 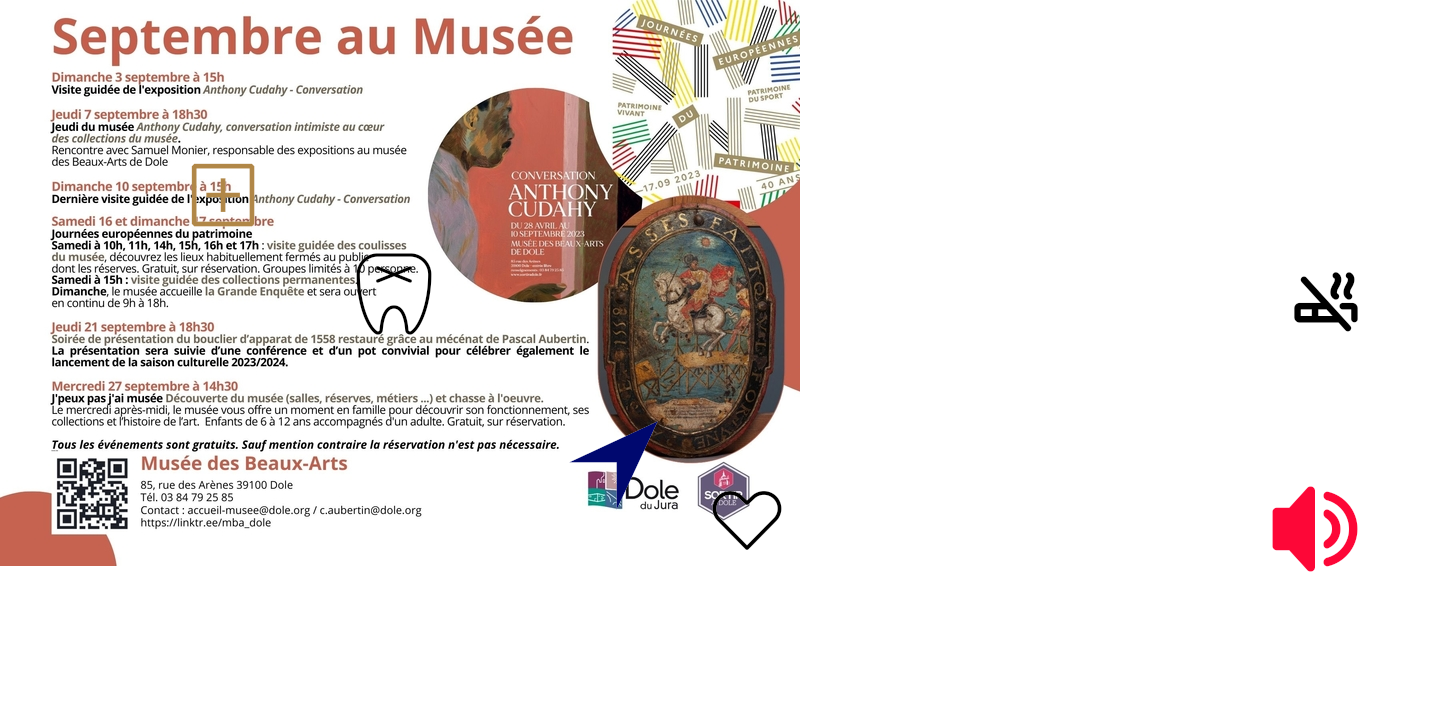 What do you see at coordinates (1315, 529) in the screenshot?
I see `join a voice channel` at bounding box center [1315, 529].